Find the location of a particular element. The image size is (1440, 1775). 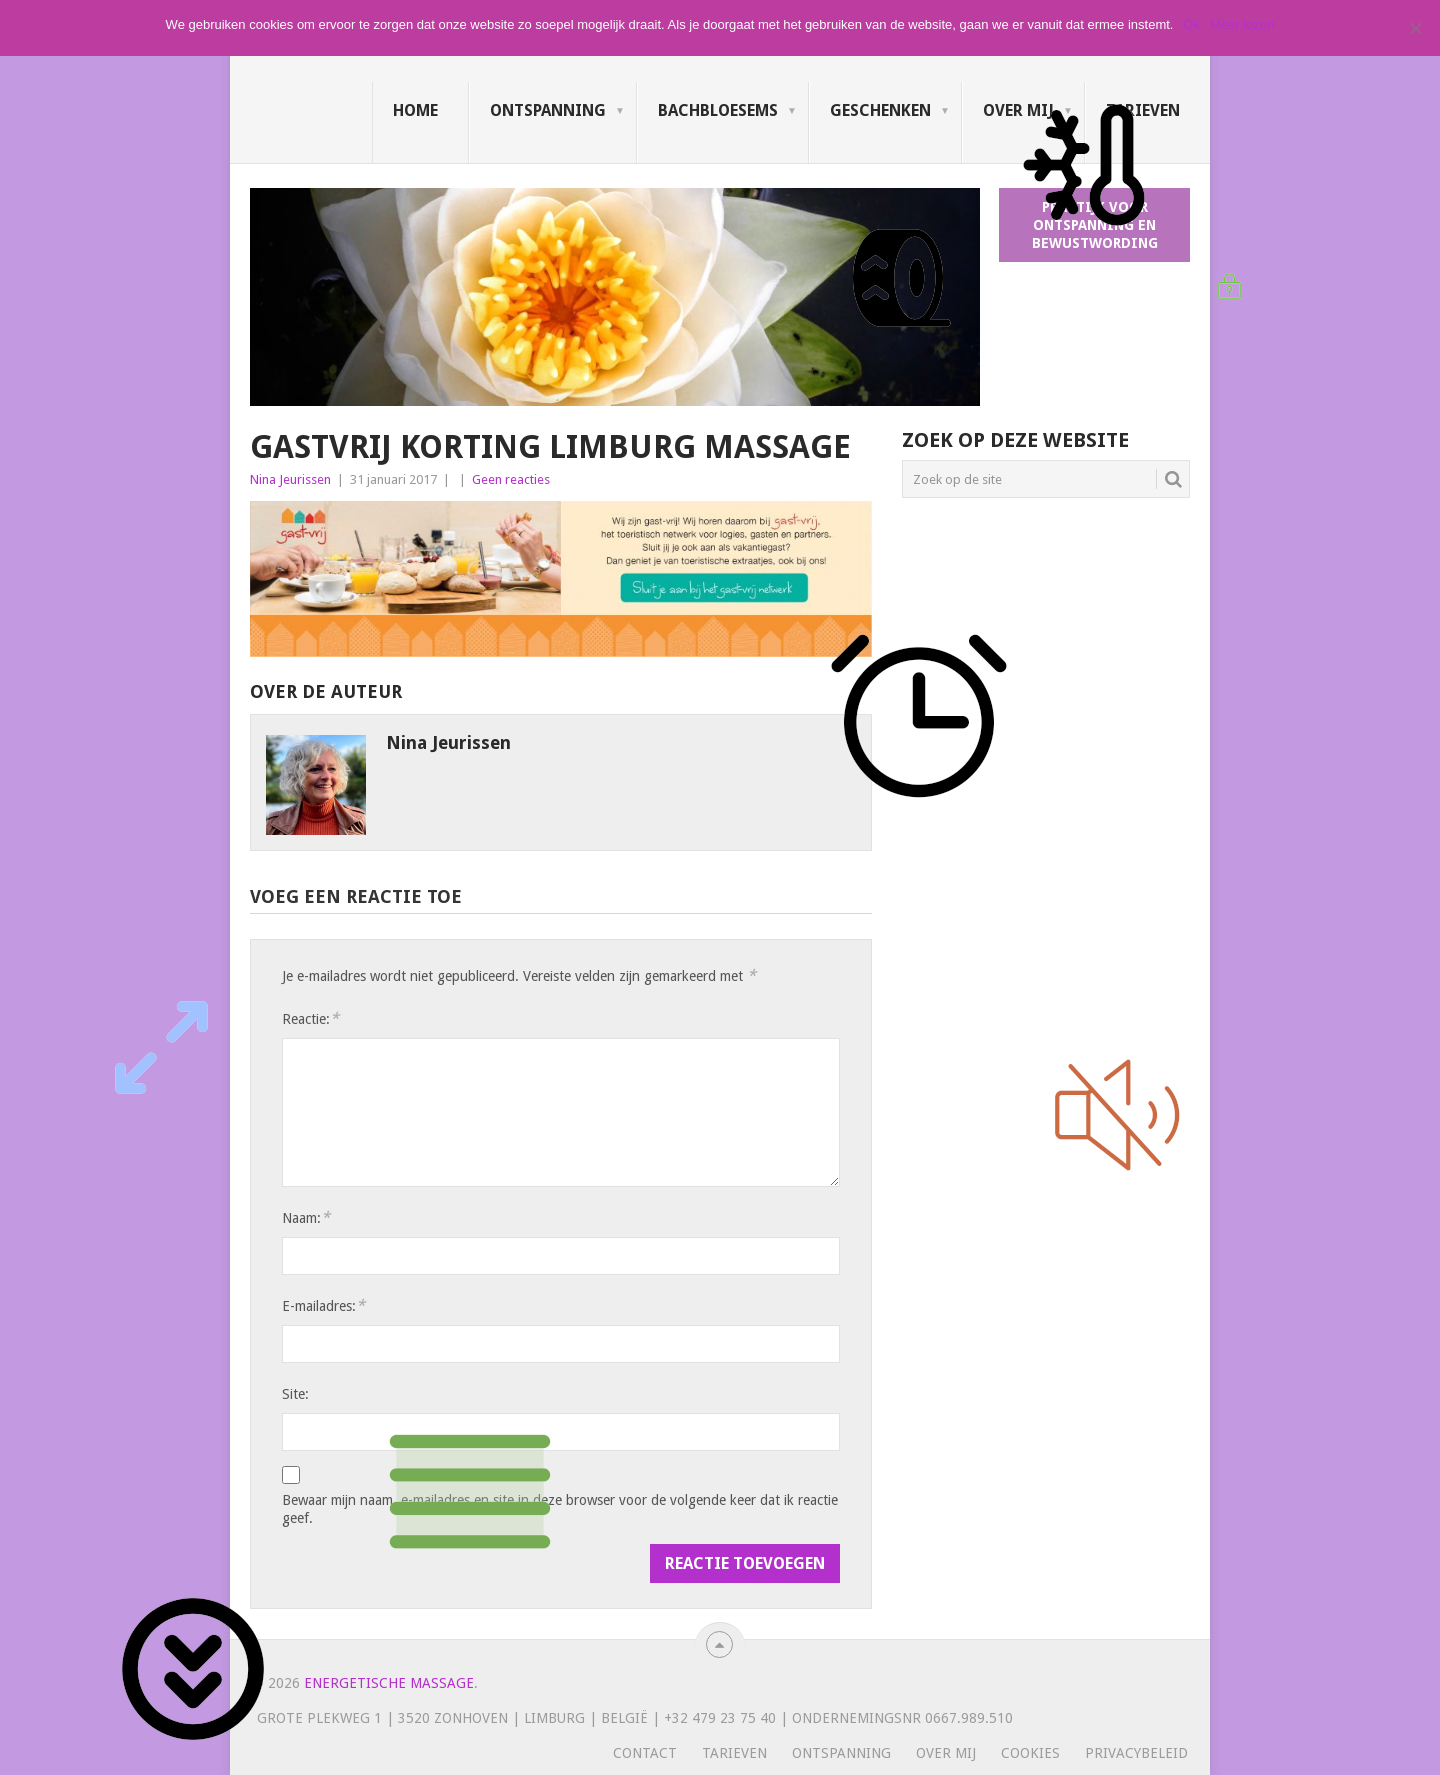

access security or privacy settings is located at coordinates (1229, 287).